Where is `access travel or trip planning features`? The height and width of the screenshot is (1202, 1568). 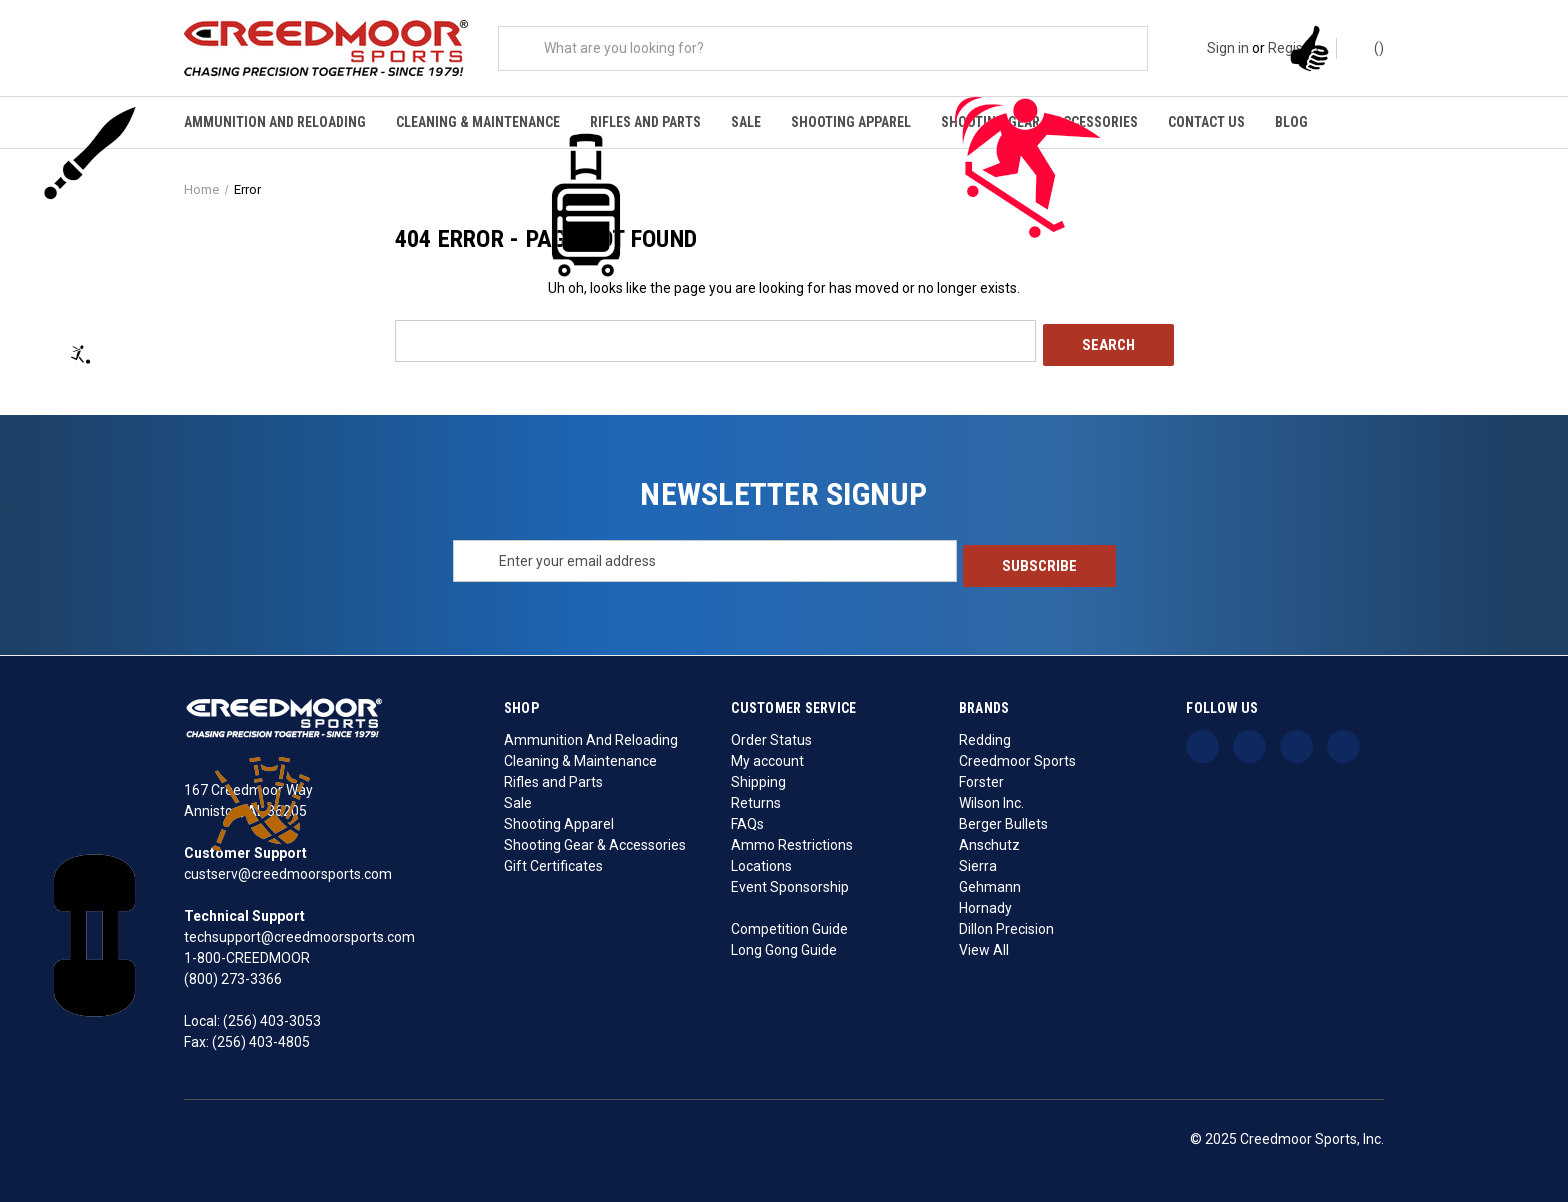
access travel or trip planning features is located at coordinates (586, 205).